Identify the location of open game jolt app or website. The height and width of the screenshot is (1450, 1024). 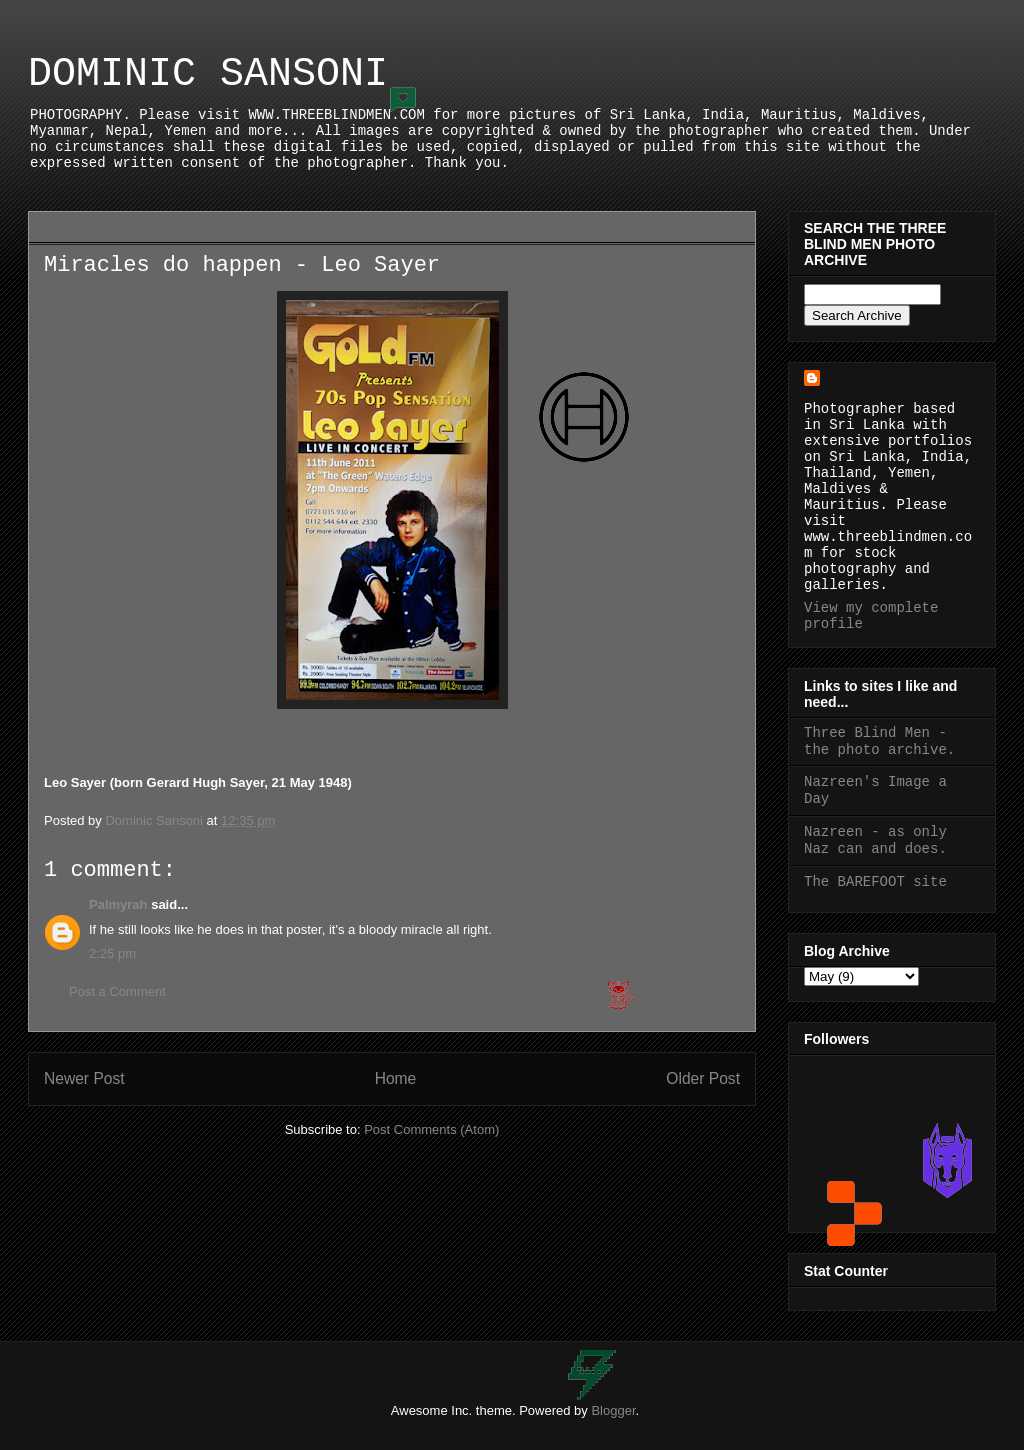
(592, 1375).